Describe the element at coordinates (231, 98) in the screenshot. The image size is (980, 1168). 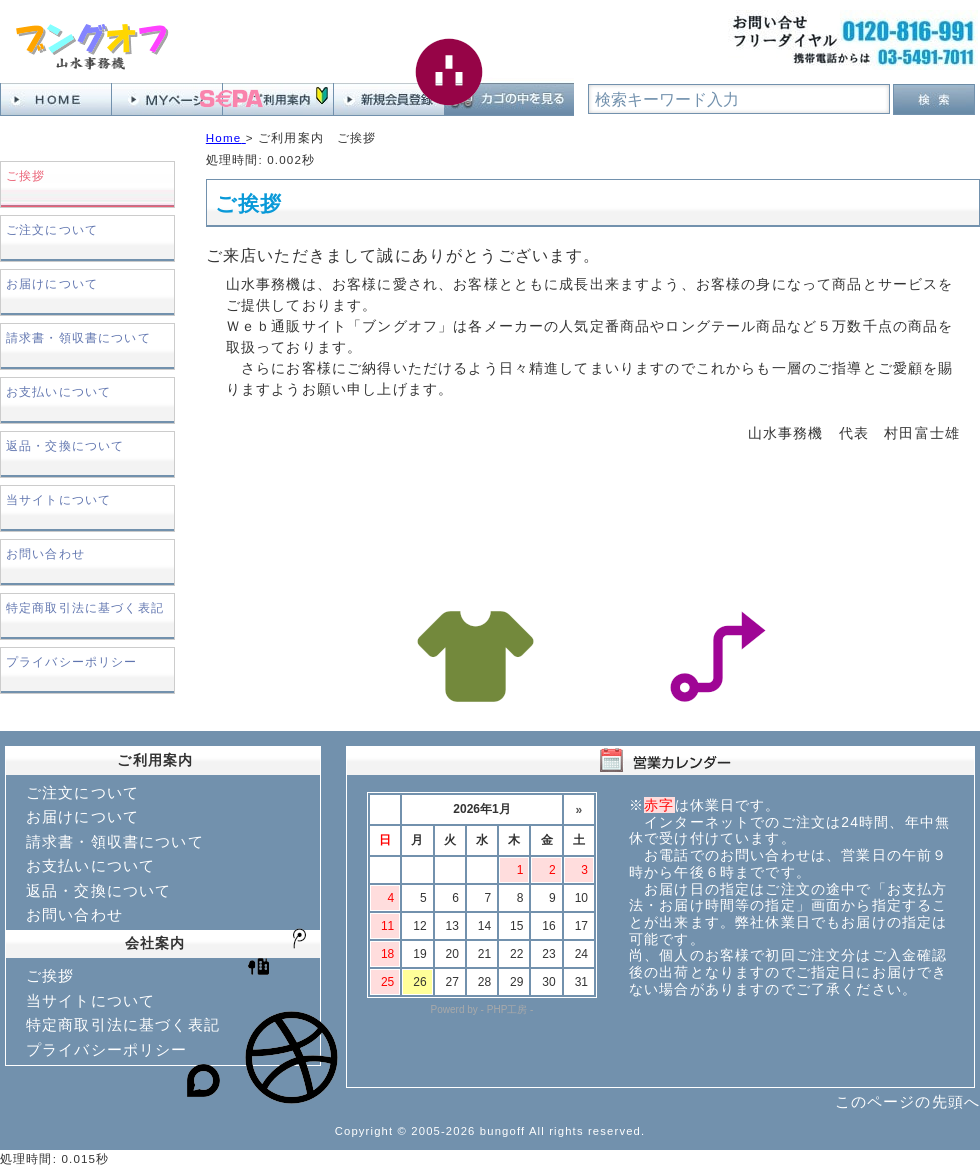
I see `indicates SEPA payment method available` at that location.